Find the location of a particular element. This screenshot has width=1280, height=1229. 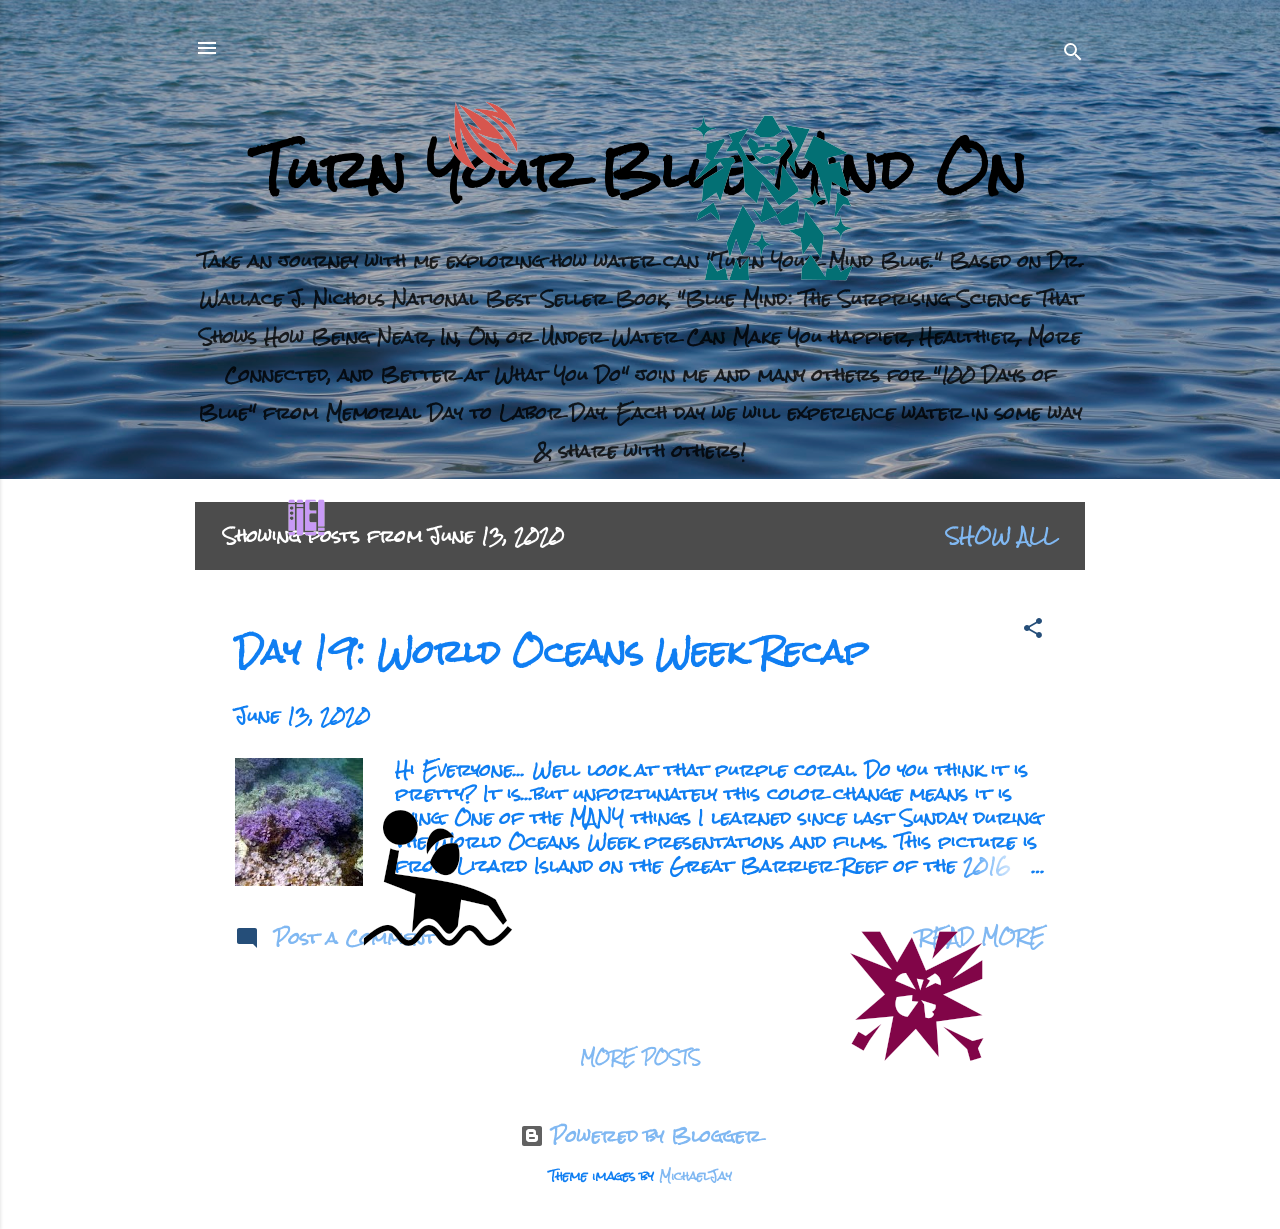

trigger an explosion or blast effect is located at coordinates (916, 997).